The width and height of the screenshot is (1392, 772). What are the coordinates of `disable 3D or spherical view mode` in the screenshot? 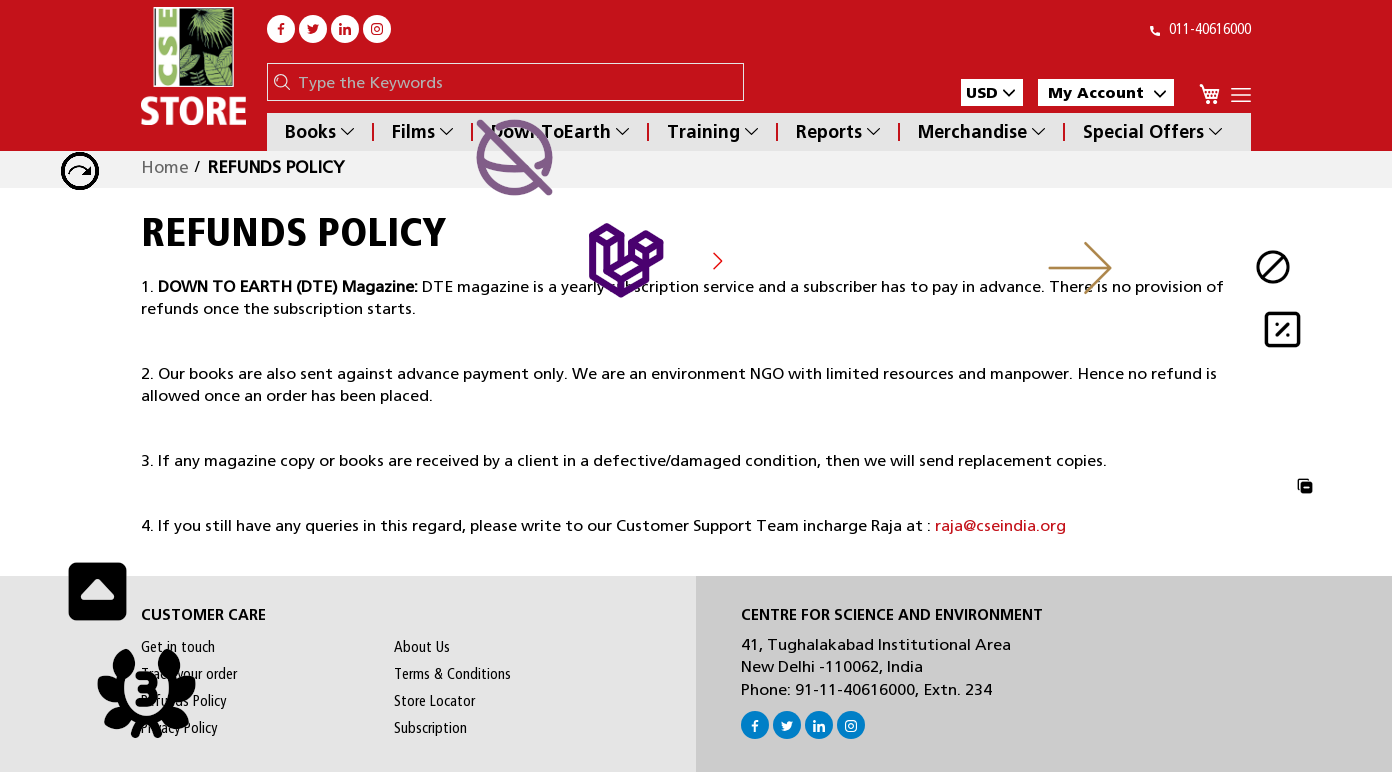 It's located at (514, 157).